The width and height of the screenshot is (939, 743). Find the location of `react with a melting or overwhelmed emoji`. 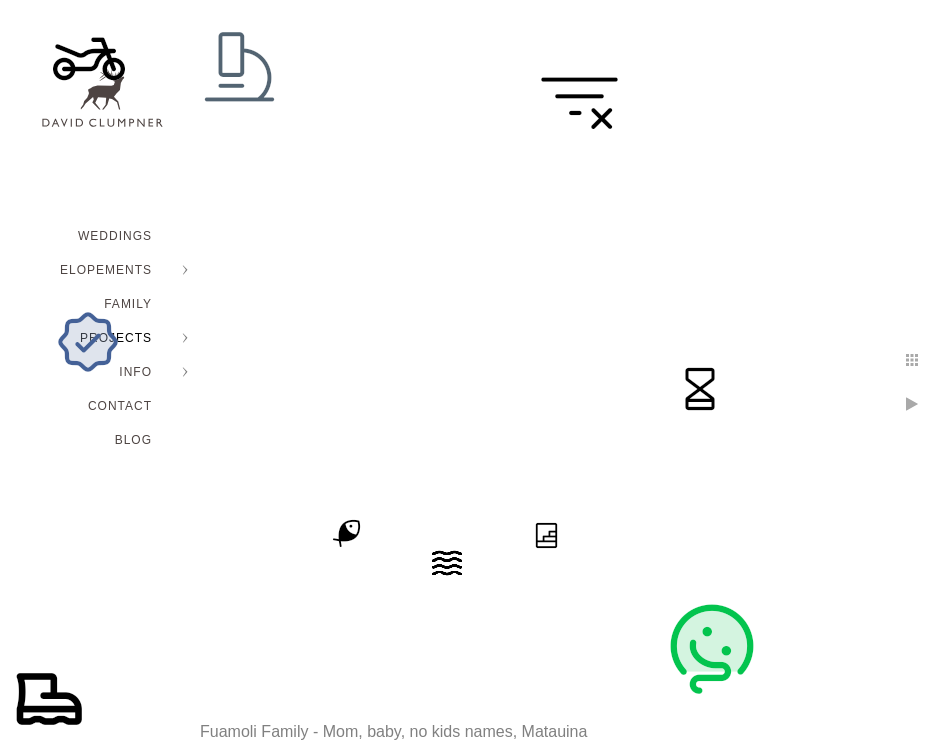

react with a melting or overwhelmed emoji is located at coordinates (712, 646).